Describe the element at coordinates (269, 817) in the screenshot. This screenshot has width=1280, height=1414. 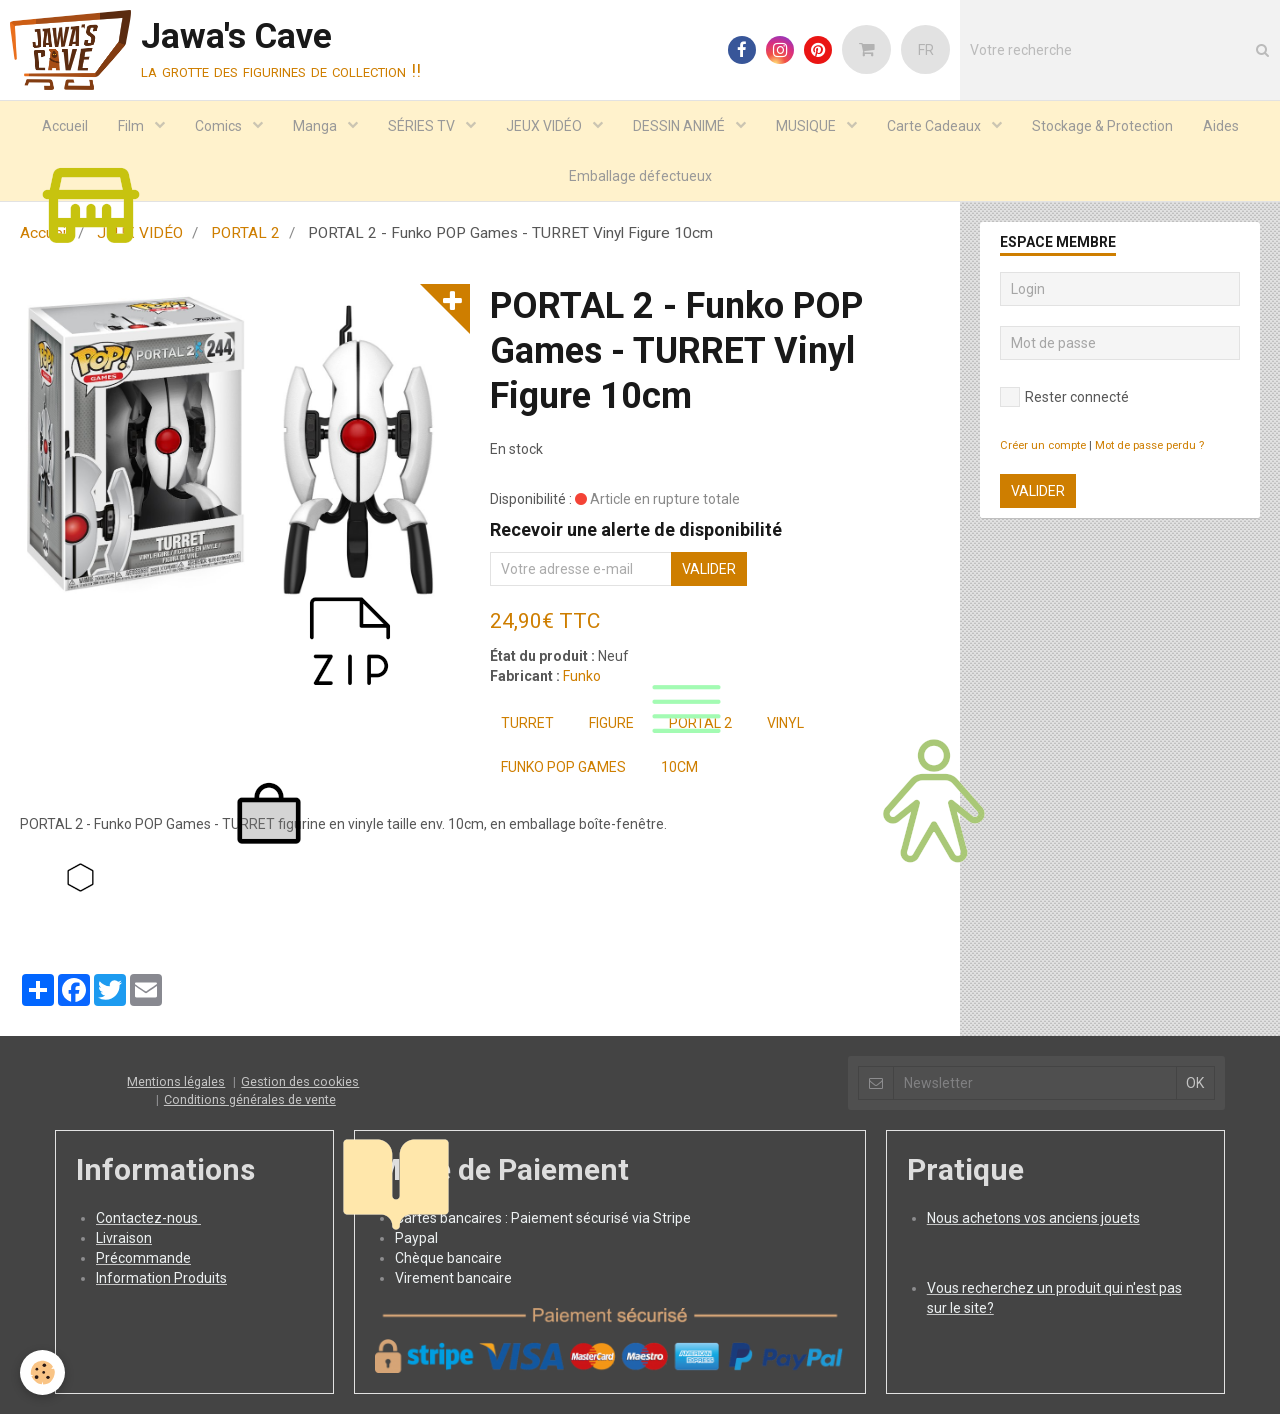
I see `view your shopping bag` at that location.